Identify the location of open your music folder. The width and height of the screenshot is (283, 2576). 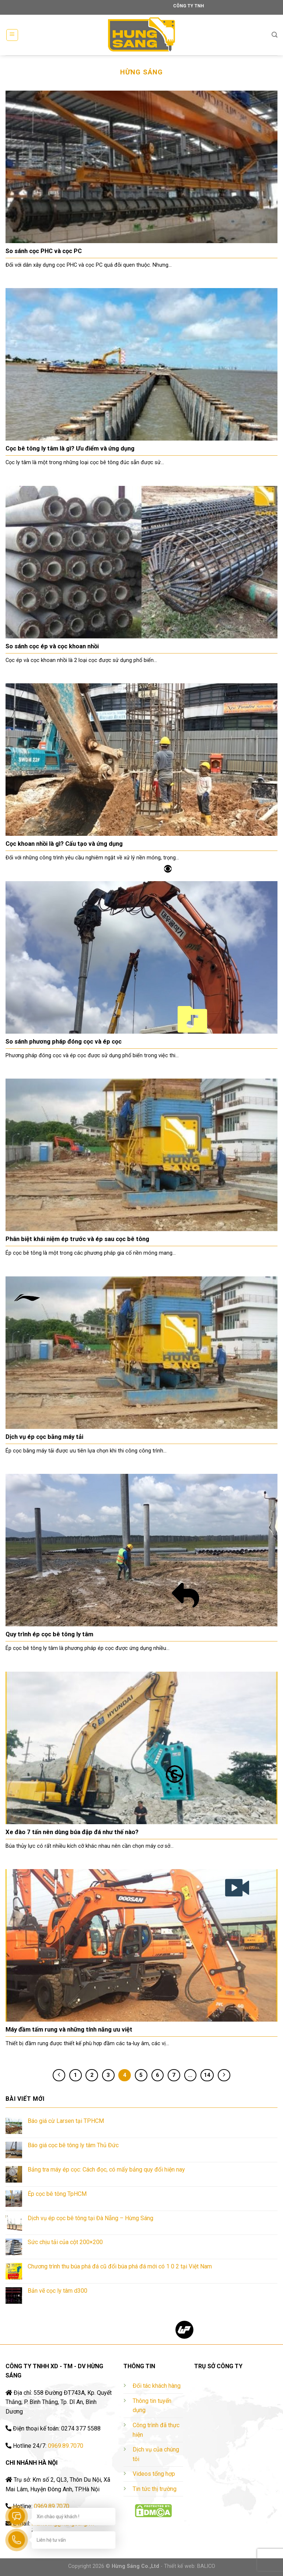
(192, 1019).